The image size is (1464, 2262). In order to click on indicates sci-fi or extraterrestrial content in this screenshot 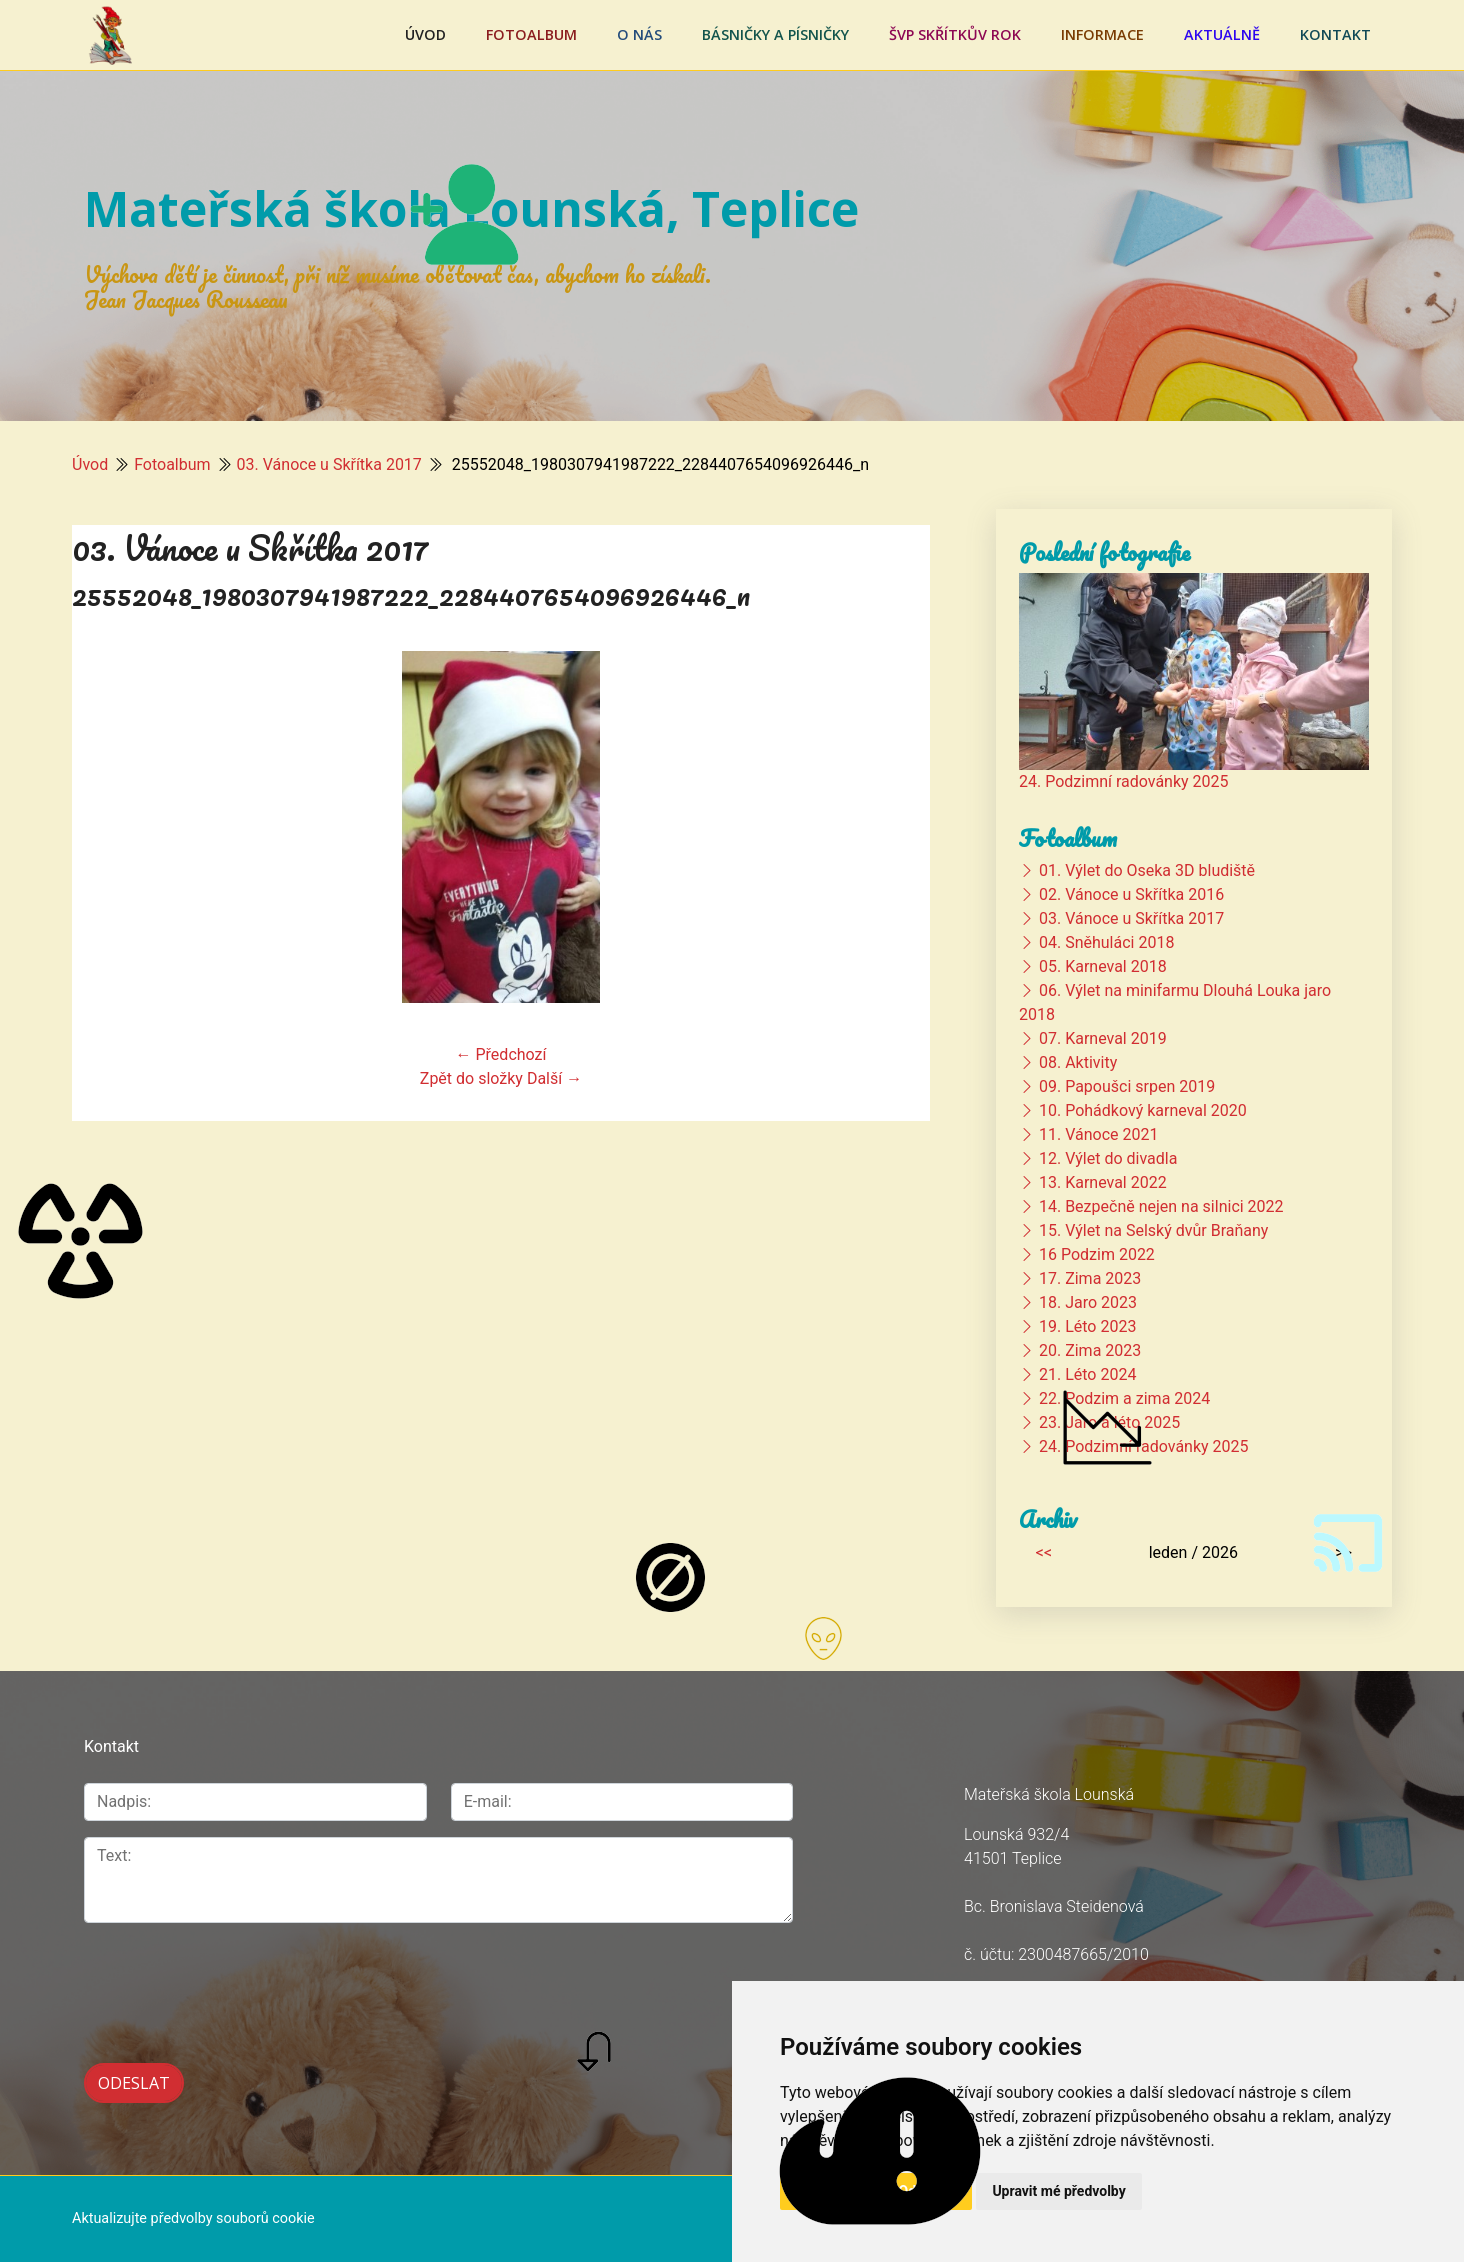, I will do `click(823, 1638)`.